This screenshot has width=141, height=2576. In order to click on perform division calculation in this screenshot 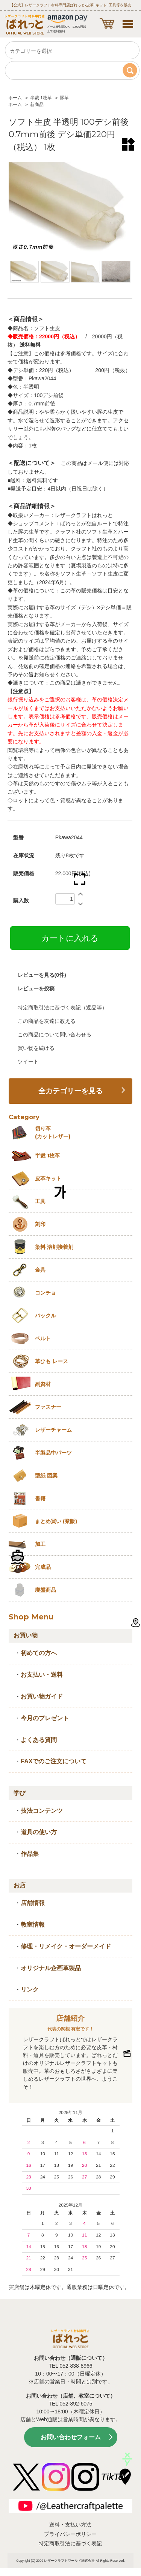, I will do `click(127, 2459)`.